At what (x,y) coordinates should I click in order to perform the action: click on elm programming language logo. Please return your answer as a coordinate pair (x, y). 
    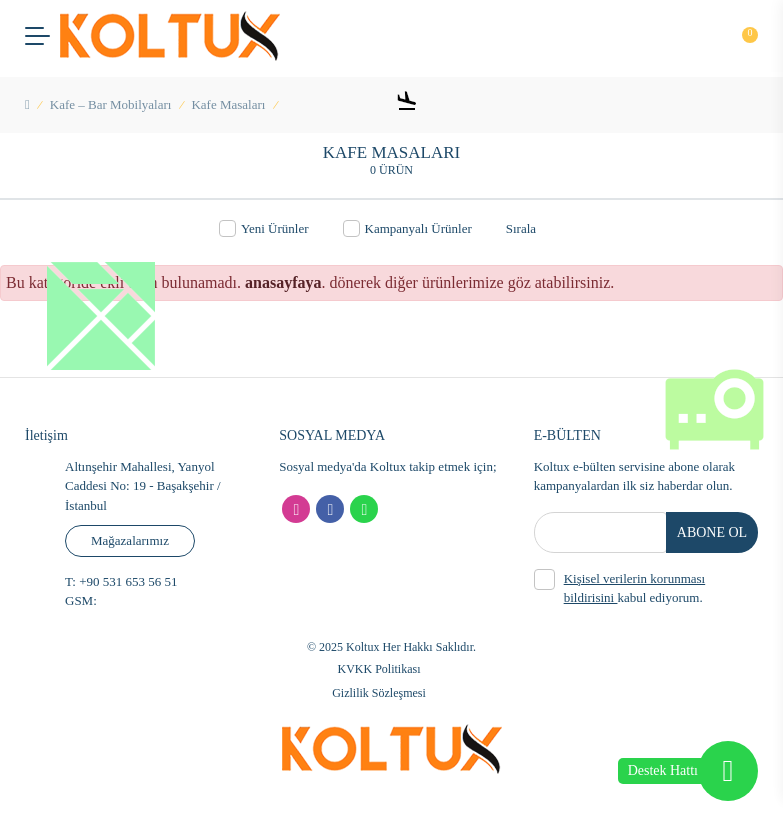
    Looking at the image, I should click on (101, 316).